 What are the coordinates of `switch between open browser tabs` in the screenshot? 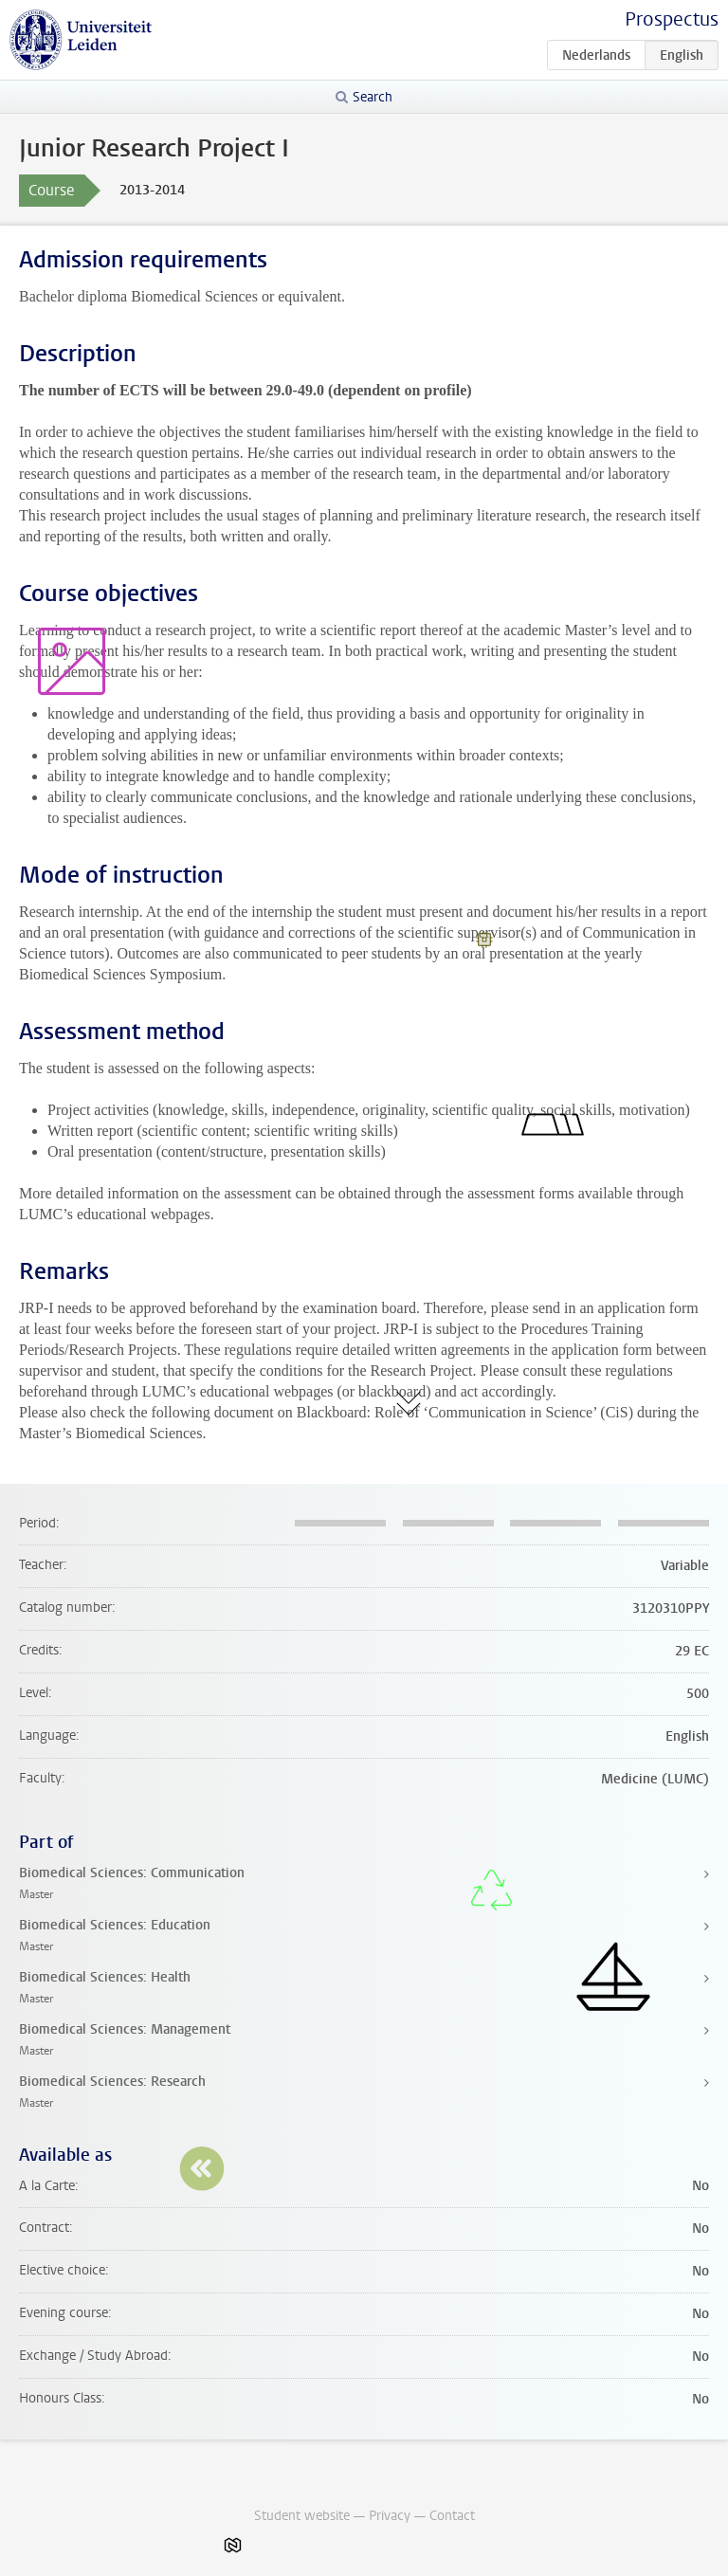 It's located at (553, 1124).